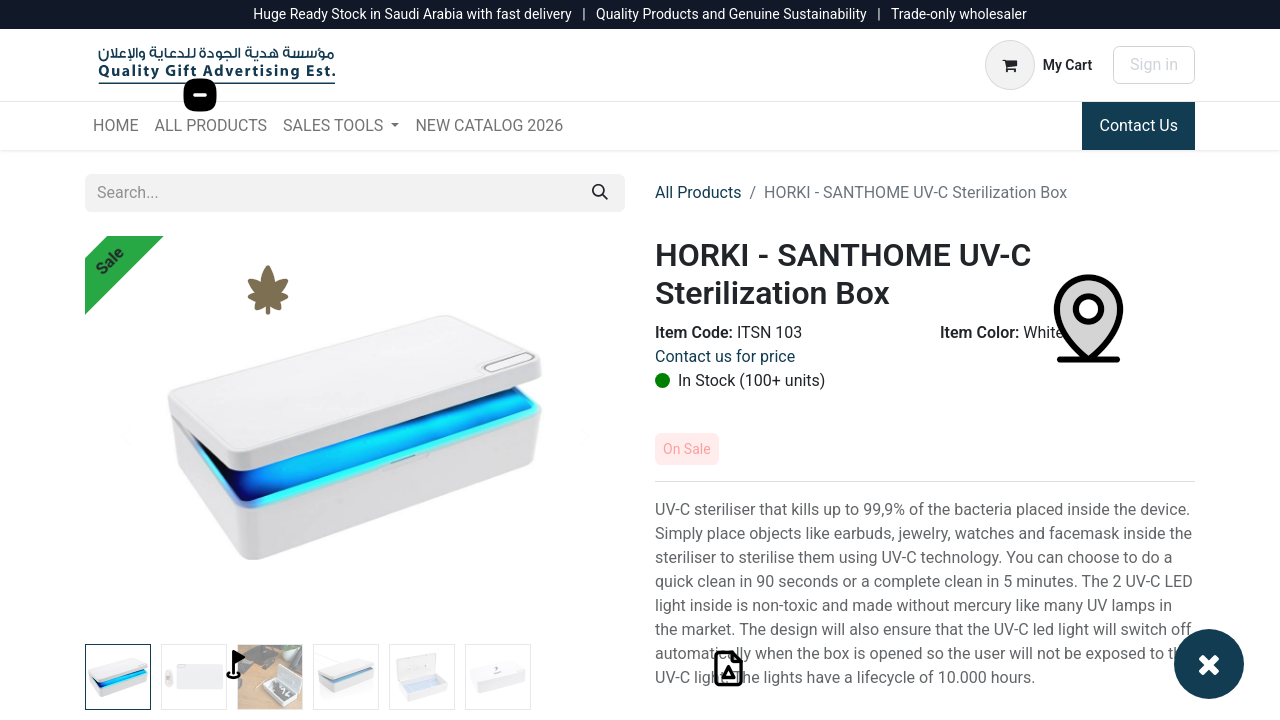  What do you see at coordinates (200, 95) in the screenshot?
I see `remove an item from a list or collection` at bounding box center [200, 95].